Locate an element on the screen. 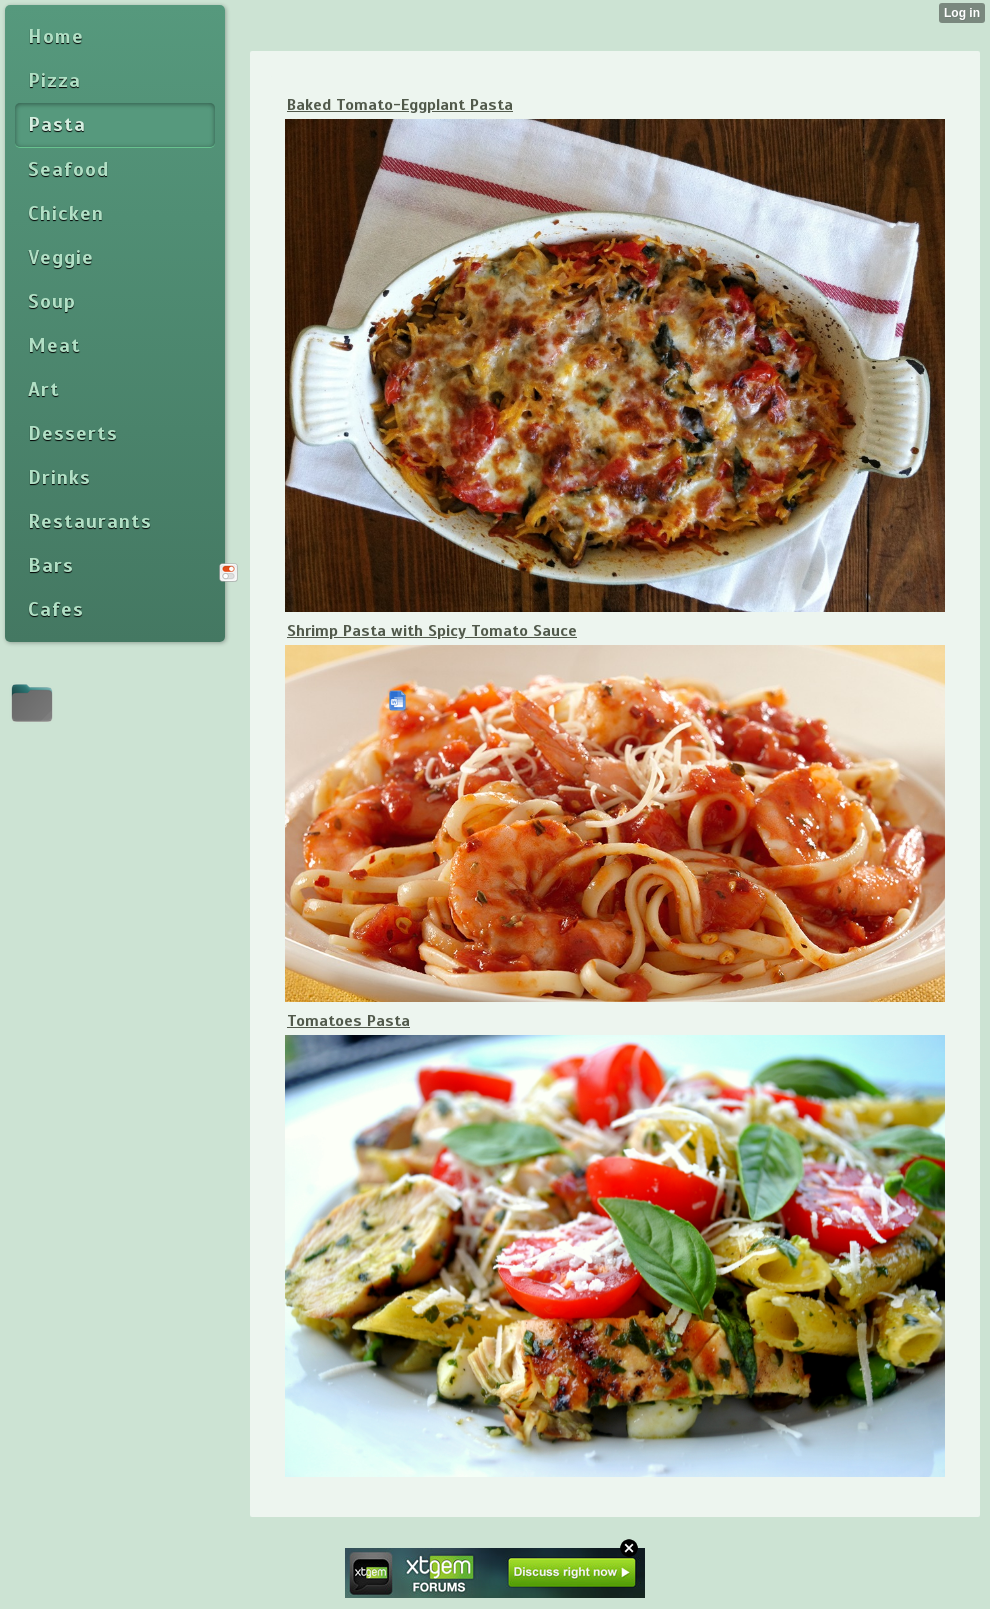 This screenshot has width=990, height=1609. open folder to view contents is located at coordinates (32, 703).